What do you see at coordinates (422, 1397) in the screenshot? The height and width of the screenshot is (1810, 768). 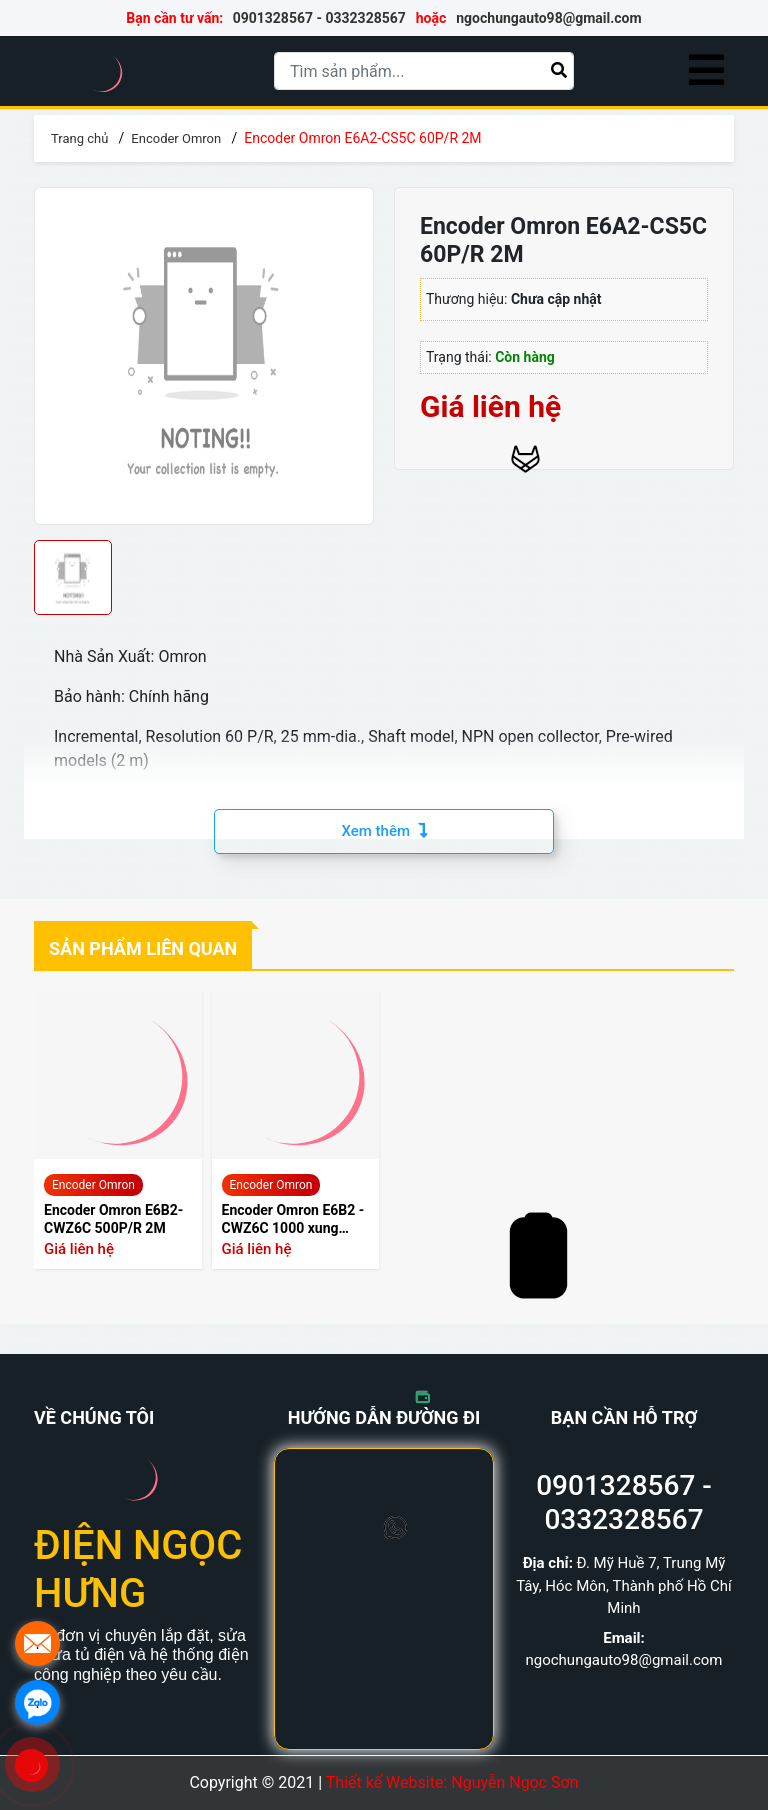 I see `access your wallet or payment methods` at bounding box center [422, 1397].